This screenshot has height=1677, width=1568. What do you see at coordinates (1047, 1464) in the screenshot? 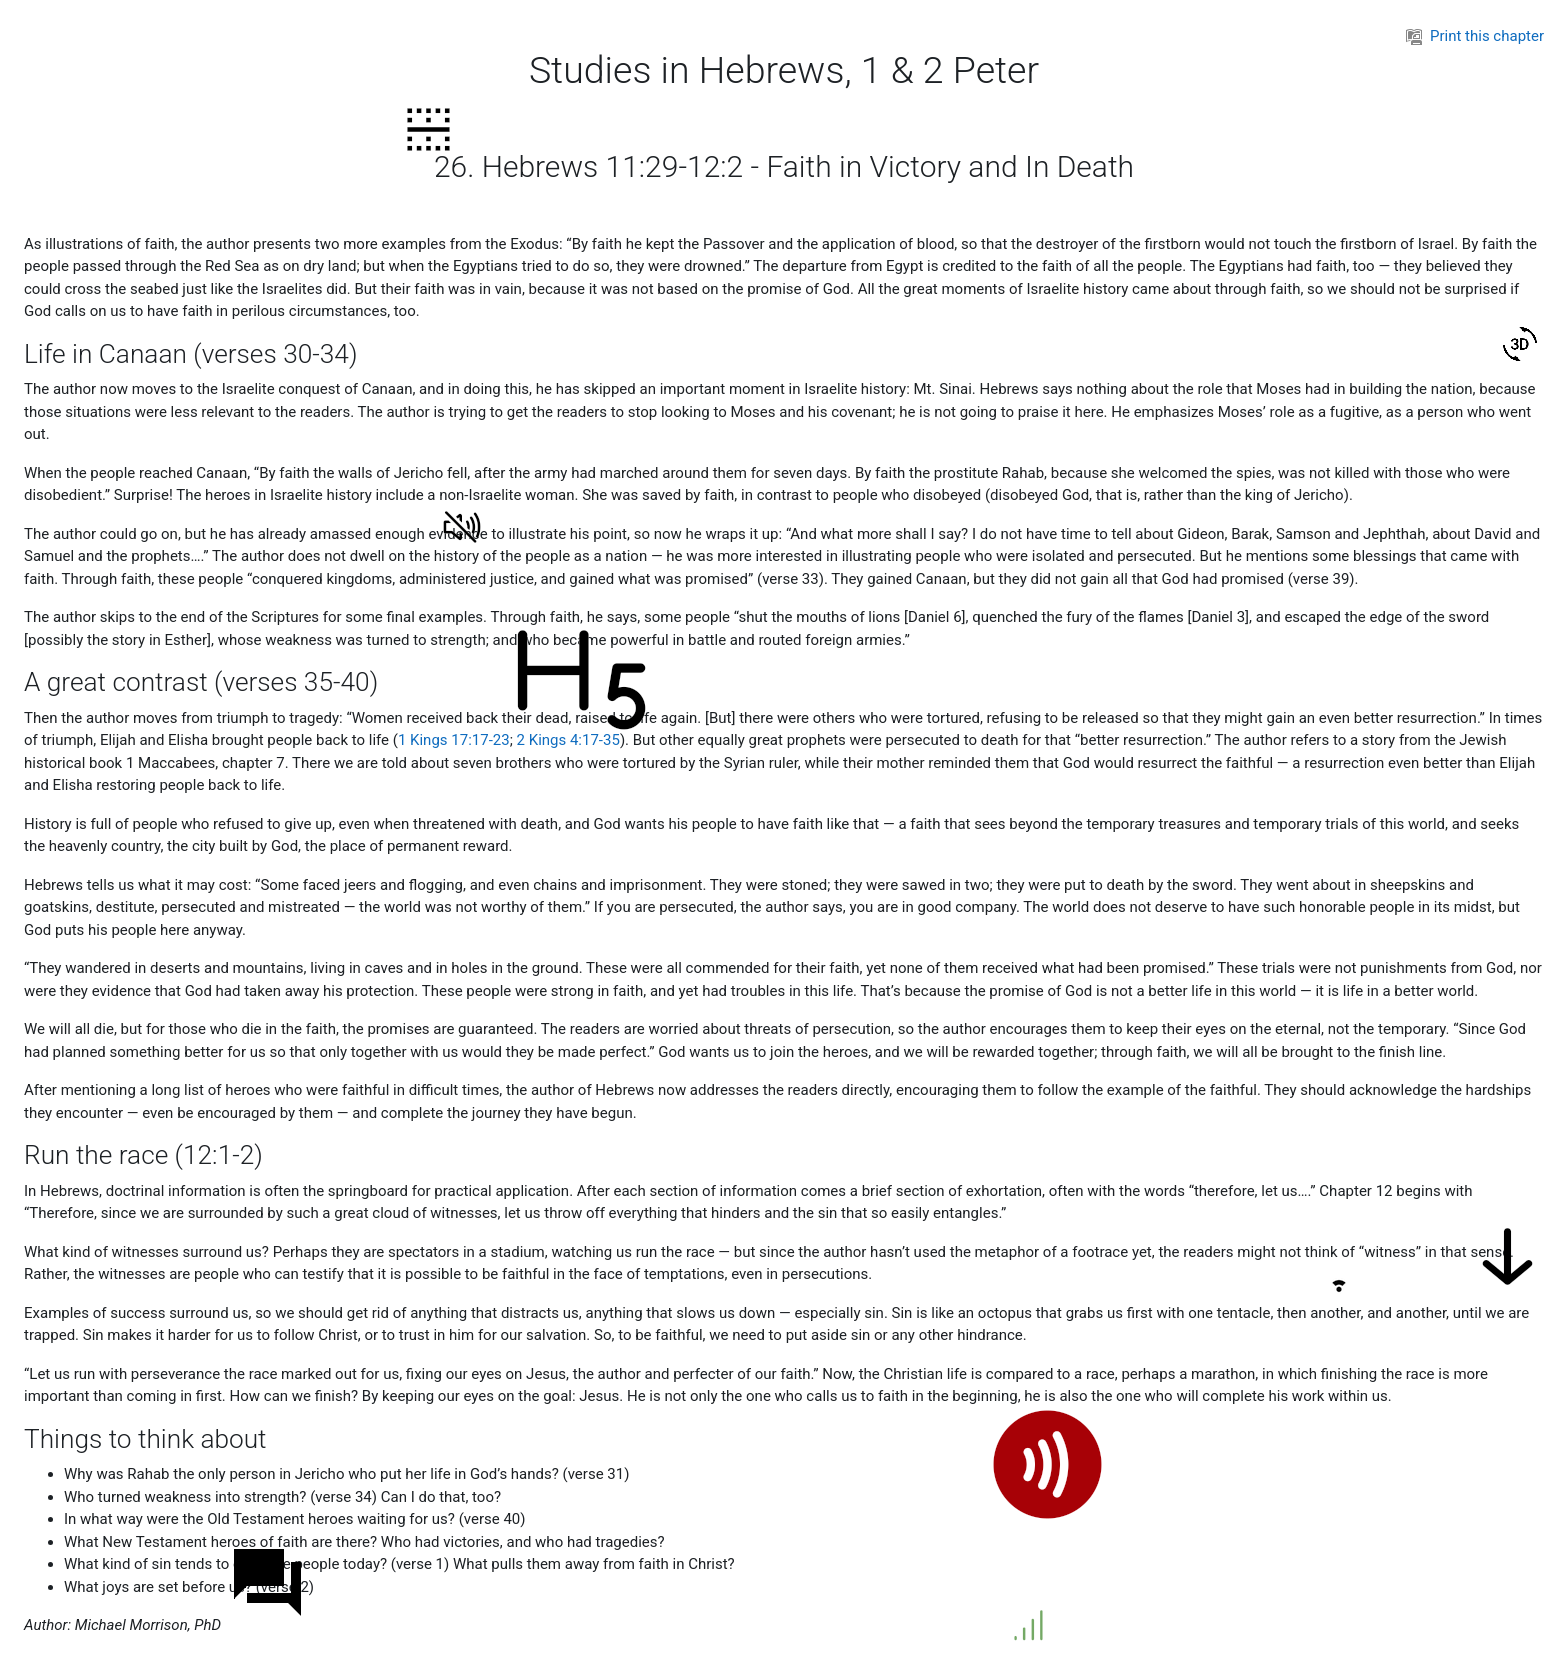
I see `tap to pay with contactless payment` at bounding box center [1047, 1464].